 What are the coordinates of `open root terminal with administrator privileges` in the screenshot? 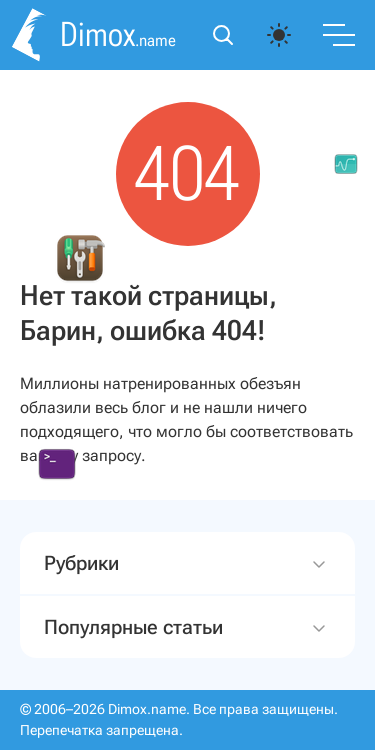 It's located at (57, 464).